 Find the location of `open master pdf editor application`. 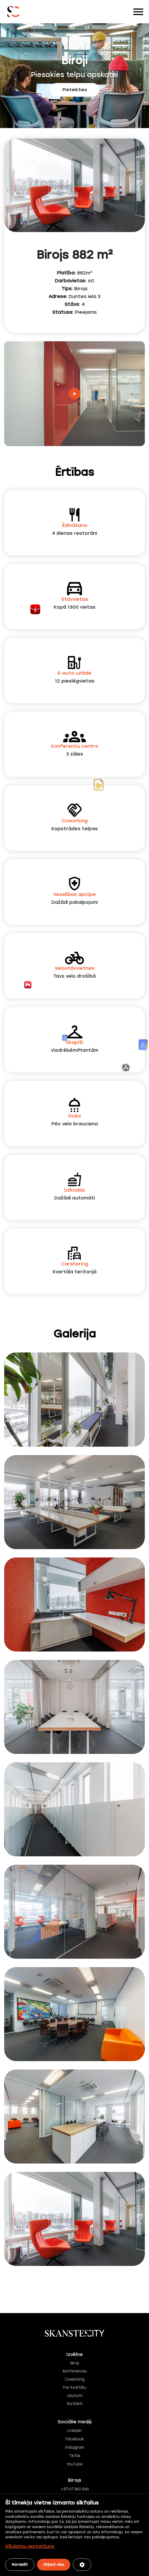

open master pdf editor application is located at coordinates (28, 985).